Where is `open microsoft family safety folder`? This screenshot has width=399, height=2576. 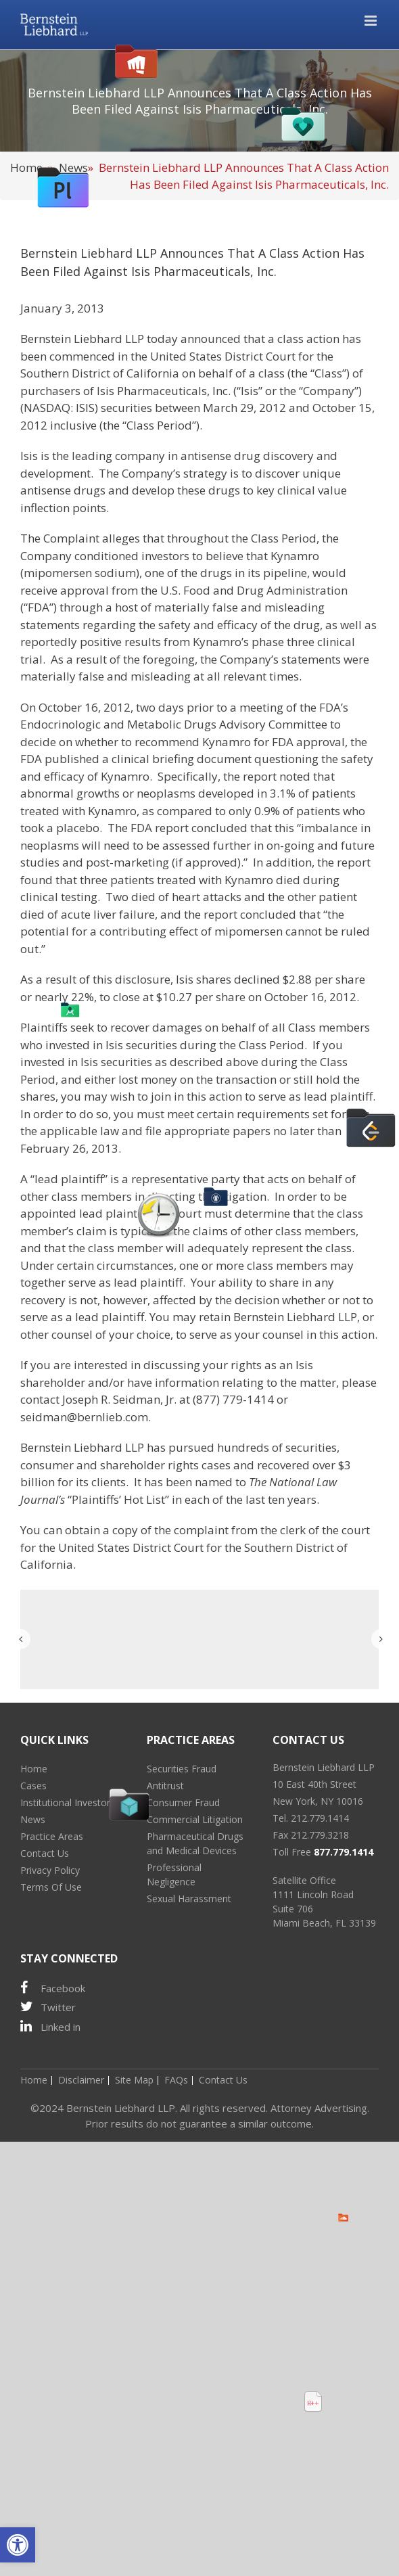 open microsoft family safety folder is located at coordinates (303, 125).